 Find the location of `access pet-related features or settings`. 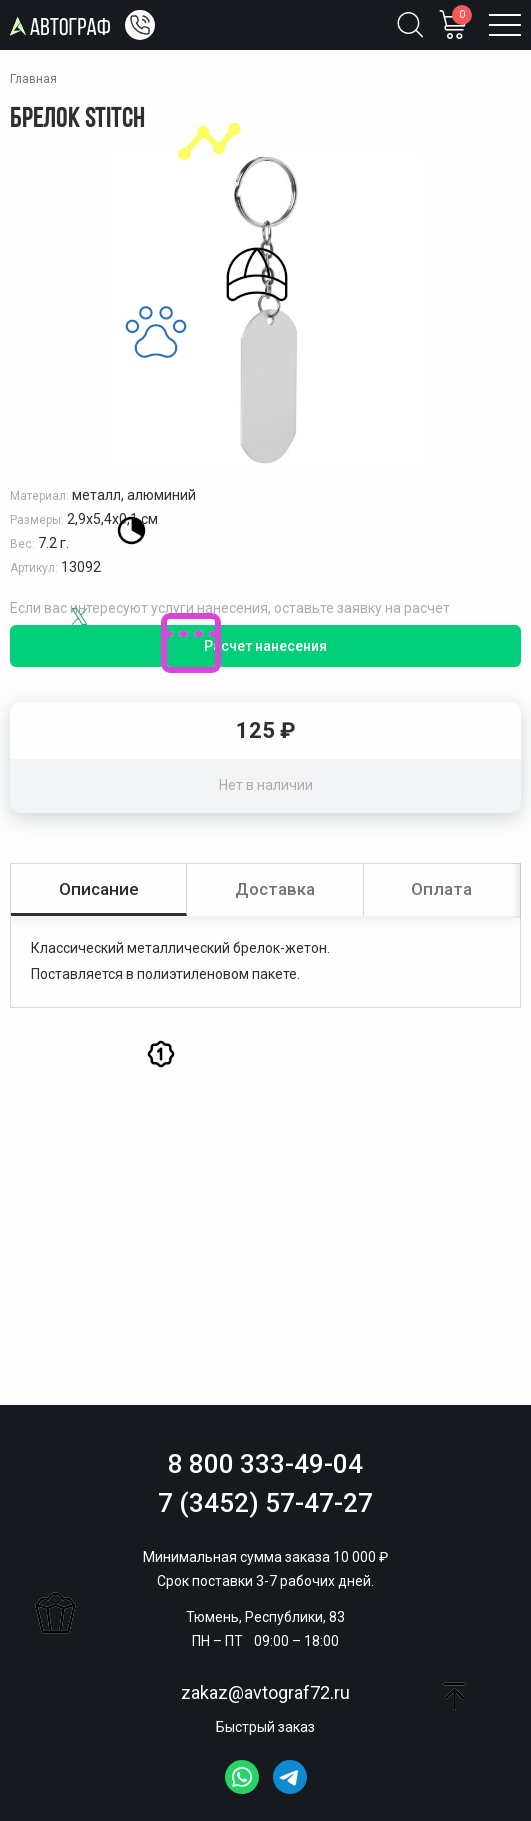

access pet-related features or settings is located at coordinates (156, 332).